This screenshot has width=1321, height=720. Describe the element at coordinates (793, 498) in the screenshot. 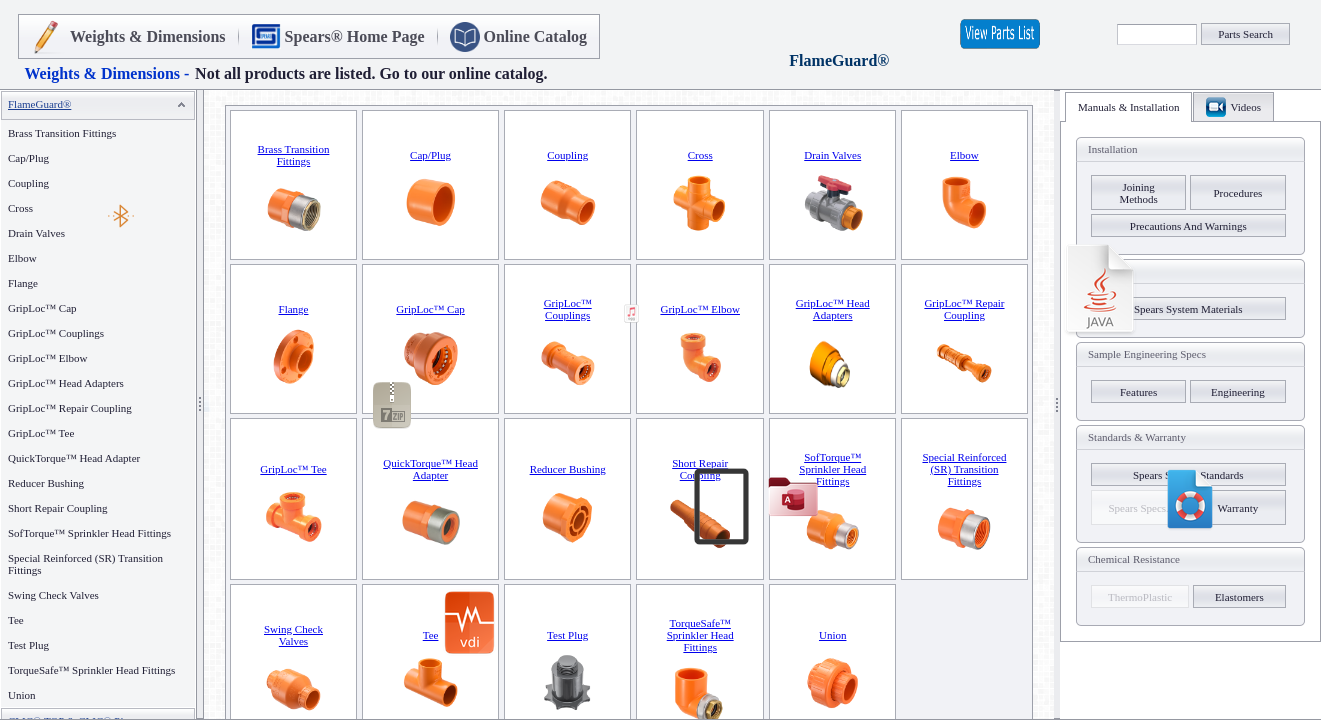

I see `open folder containing Microsoft Access database files` at that location.